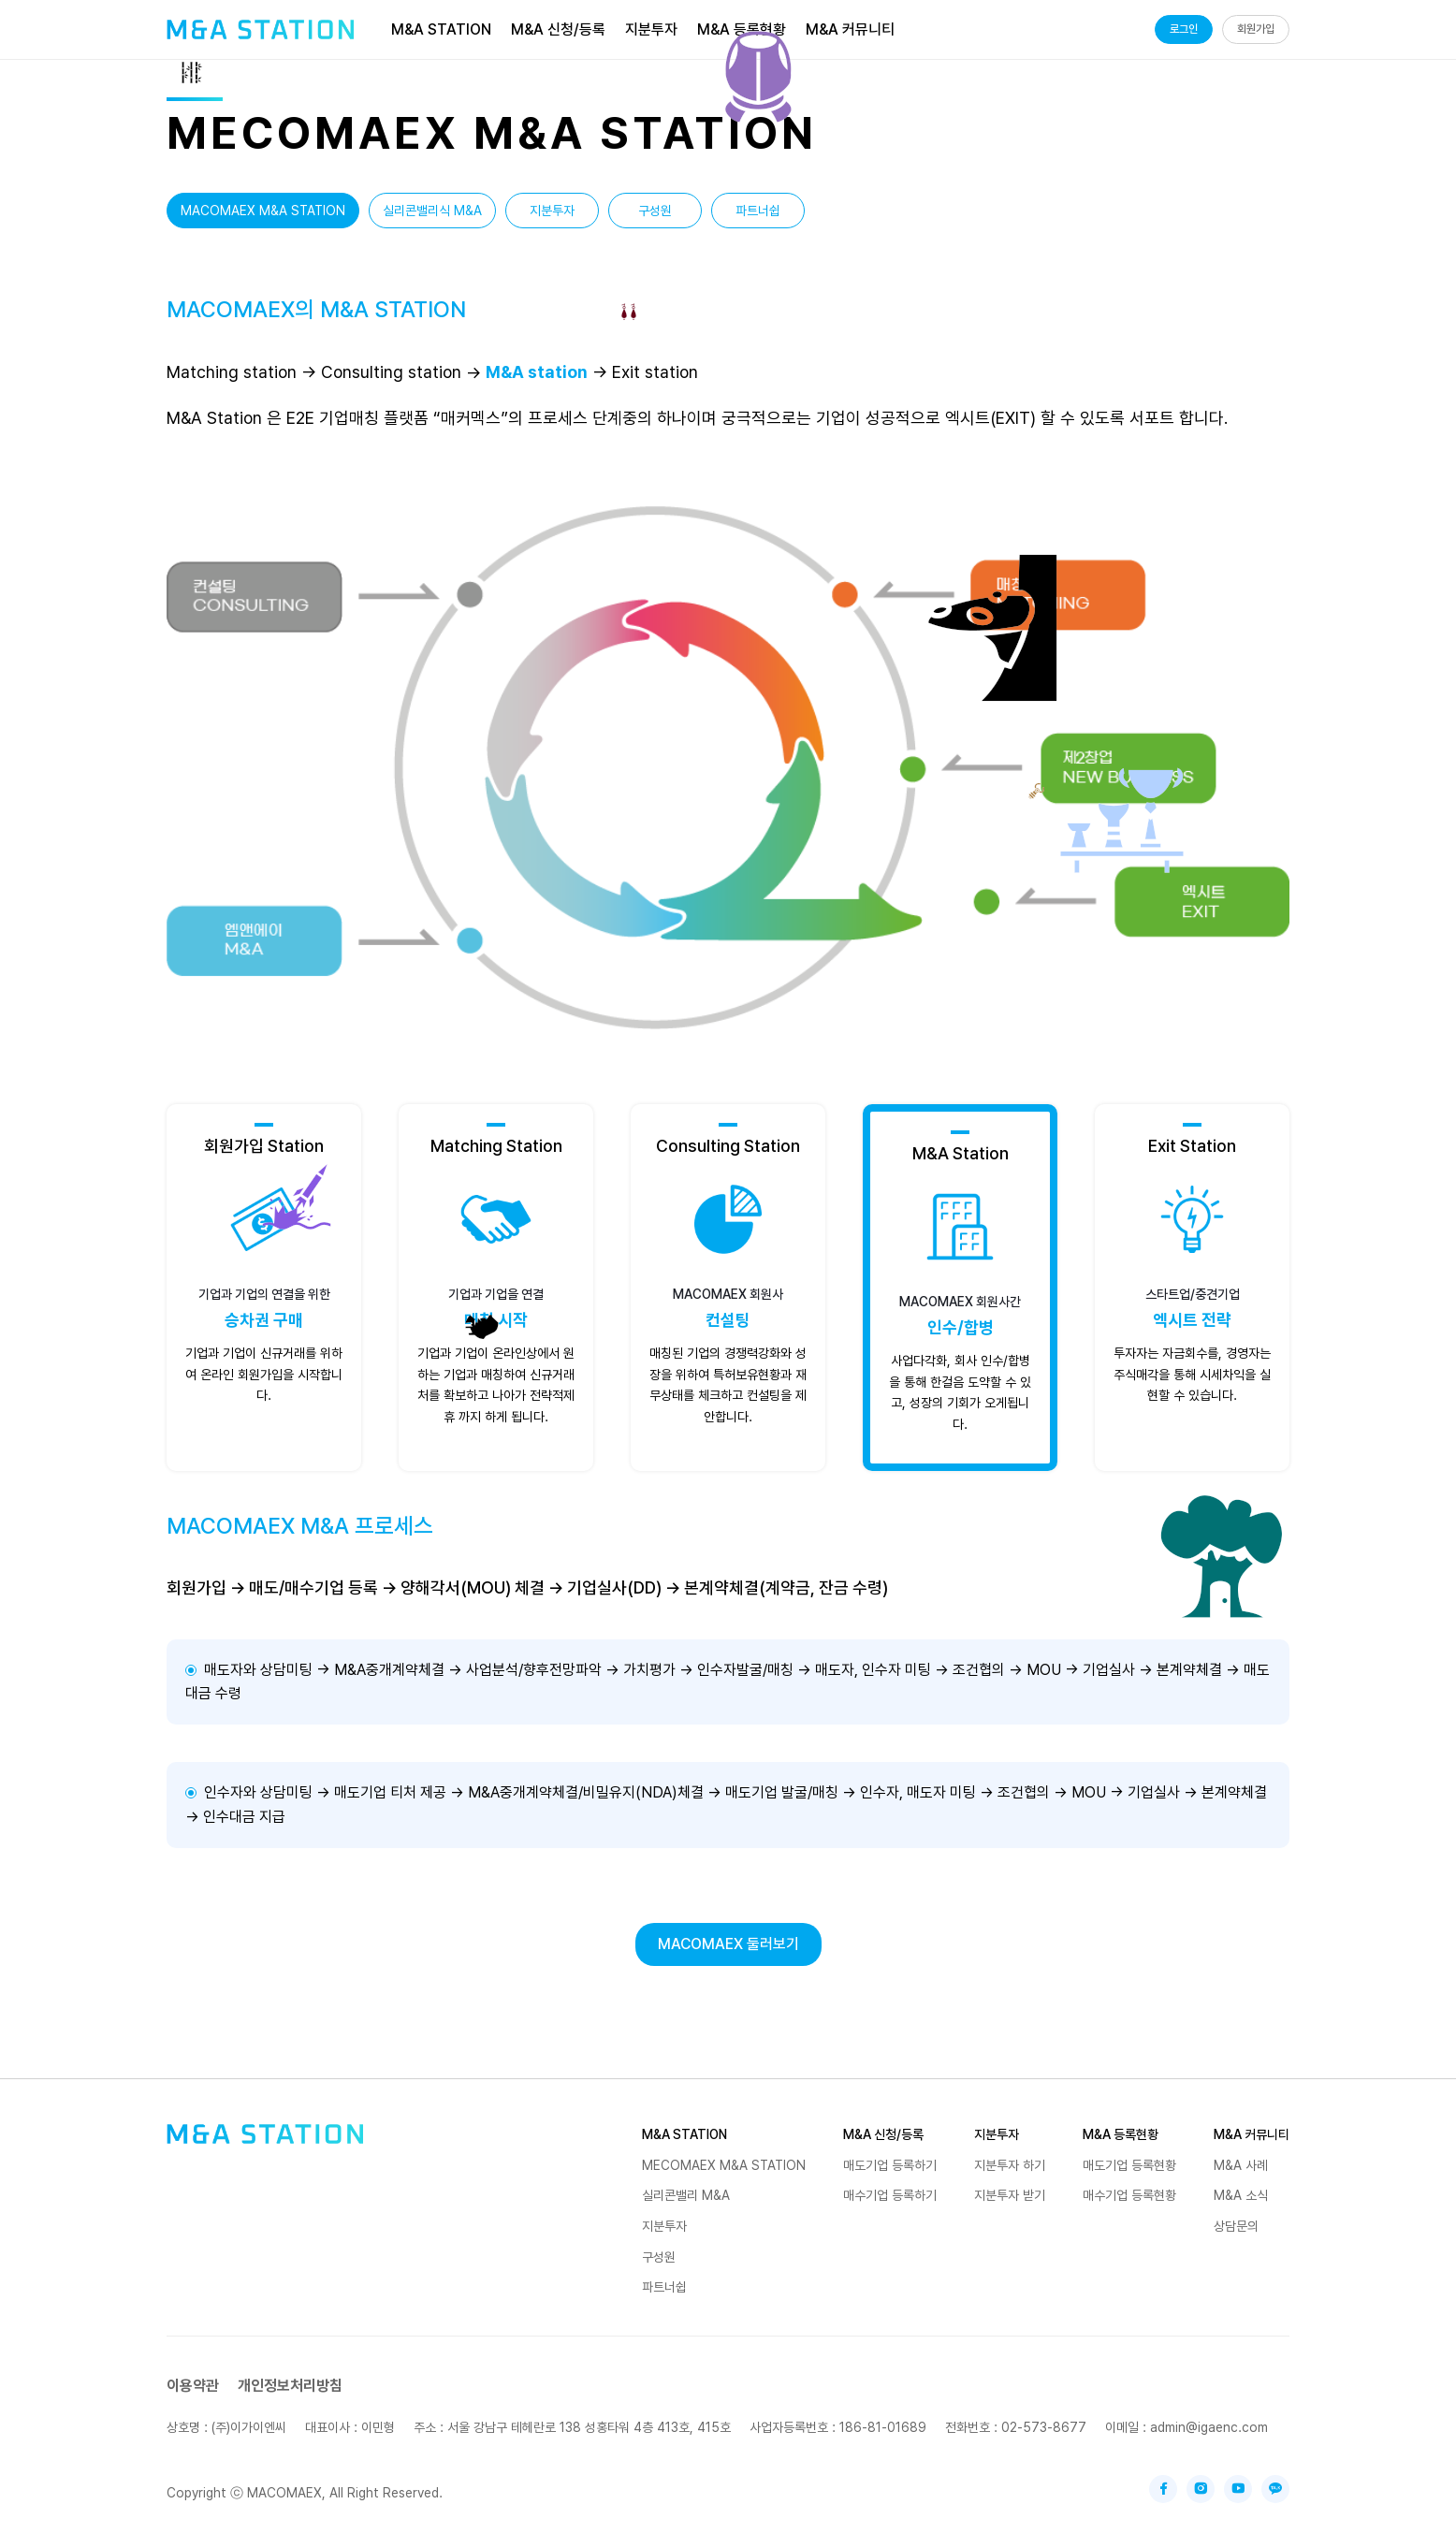 This screenshot has height=2548, width=1456. What do you see at coordinates (482, 1327) in the screenshot?
I see `select iceland as a country or region` at bounding box center [482, 1327].